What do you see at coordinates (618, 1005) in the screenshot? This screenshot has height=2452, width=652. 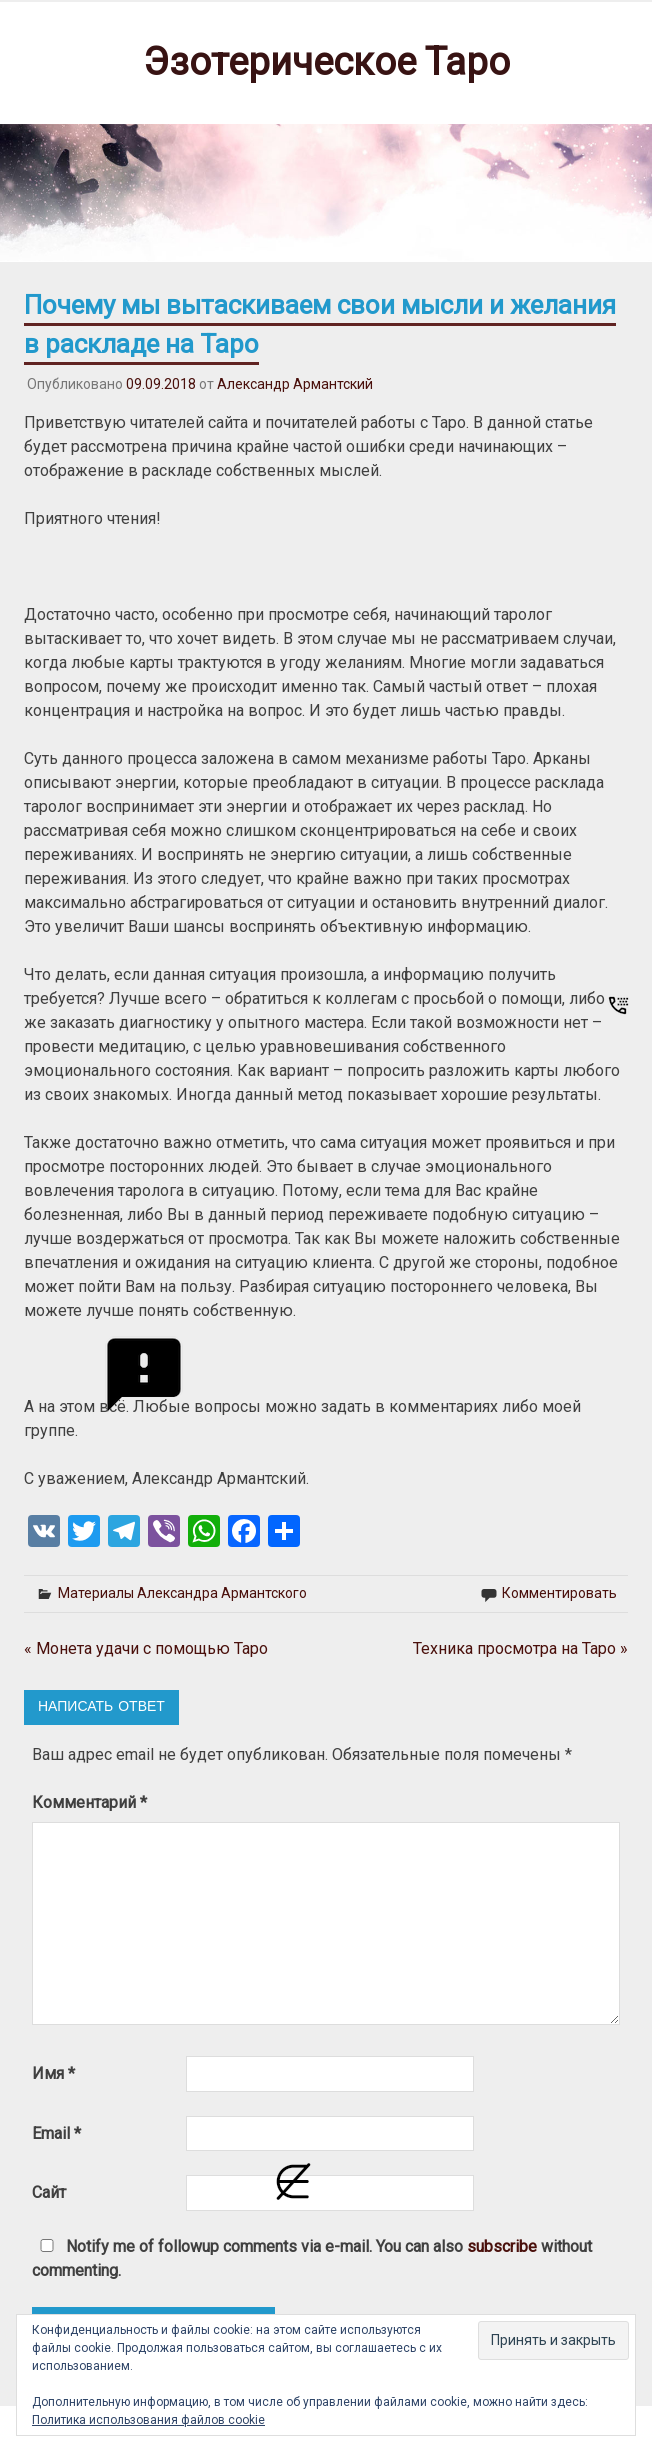 I see `access TTY/TDD accessibility calling features` at bounding box center [618, 1005].